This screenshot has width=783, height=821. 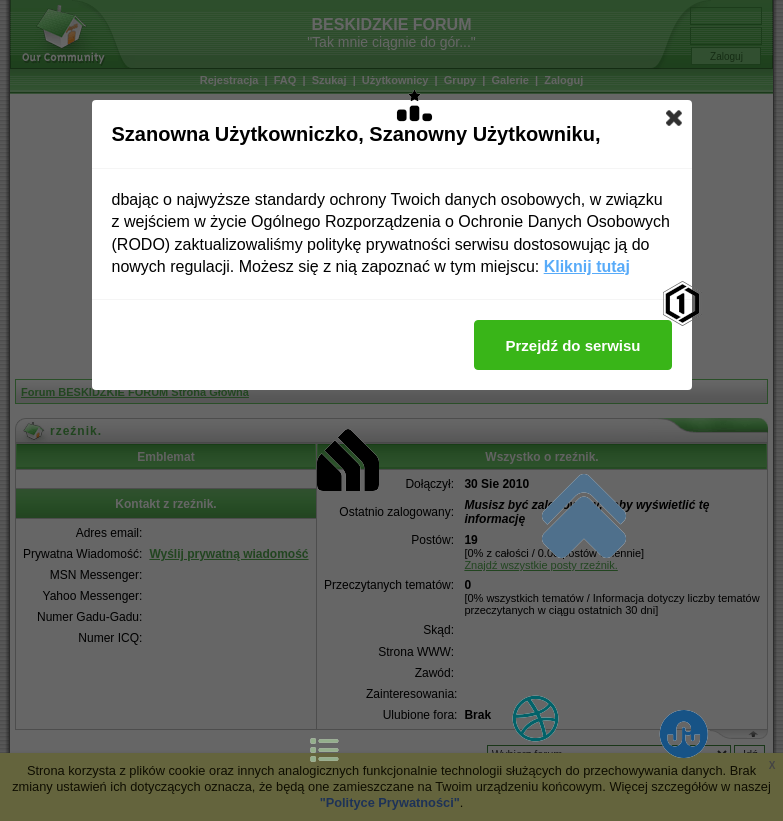 I want to click on open 1Panel server management dashboard, so click(x=682, y=303).